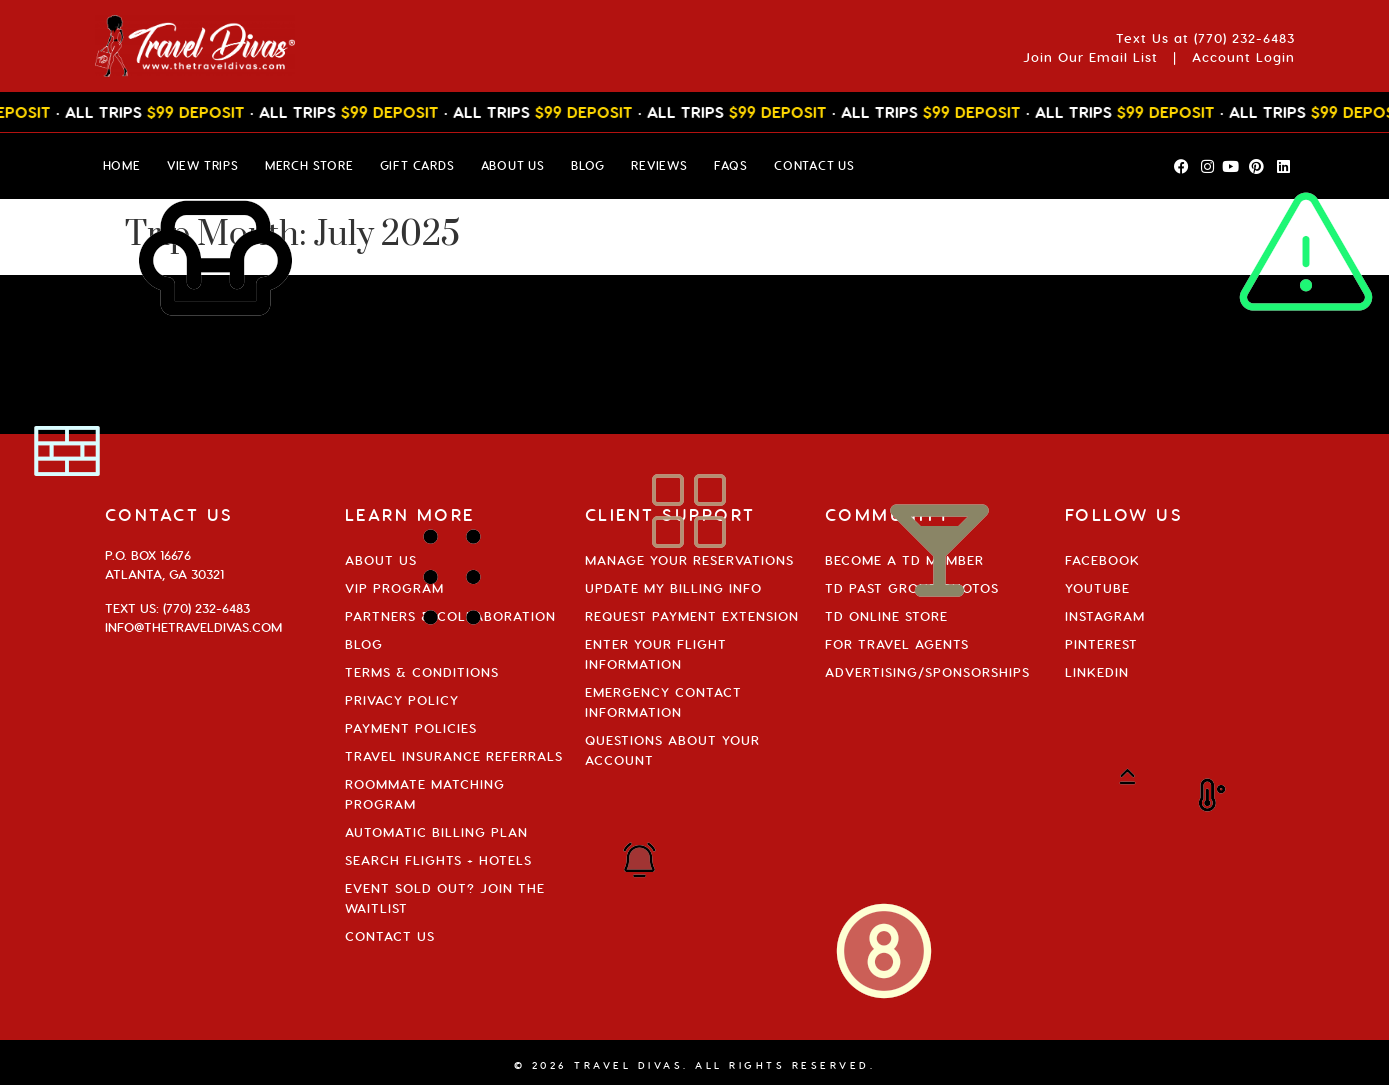 The image size is (1389, 1085). Describe the element at coordinates (1306, 254) in the screenshot. I see `indicates a warning or caution state` at that location.